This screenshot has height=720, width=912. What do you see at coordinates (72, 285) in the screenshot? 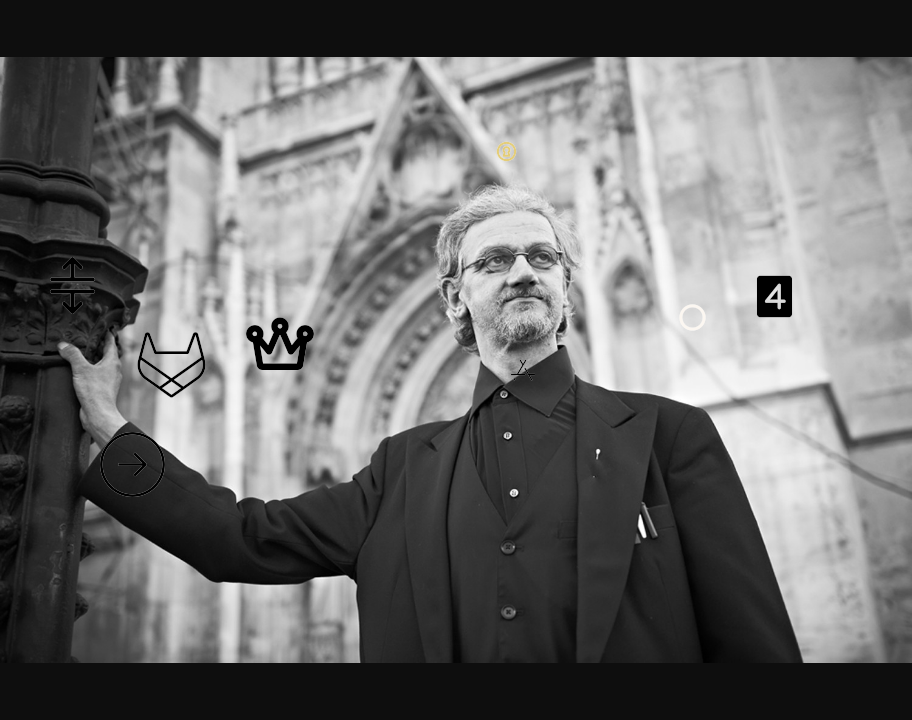
I see `split content vertically` at bounding box center [72, 285].